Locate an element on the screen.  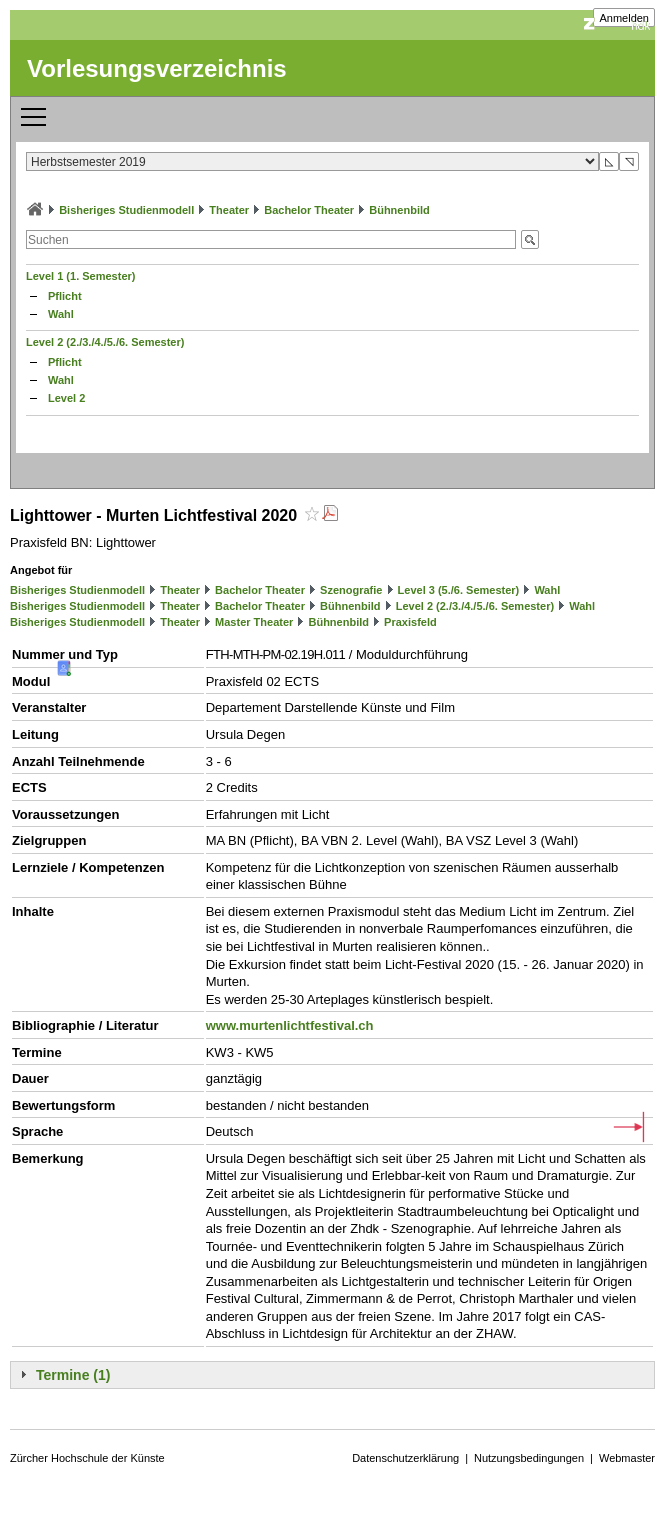
go to the last item or page is located at coordinates (629, 1127).